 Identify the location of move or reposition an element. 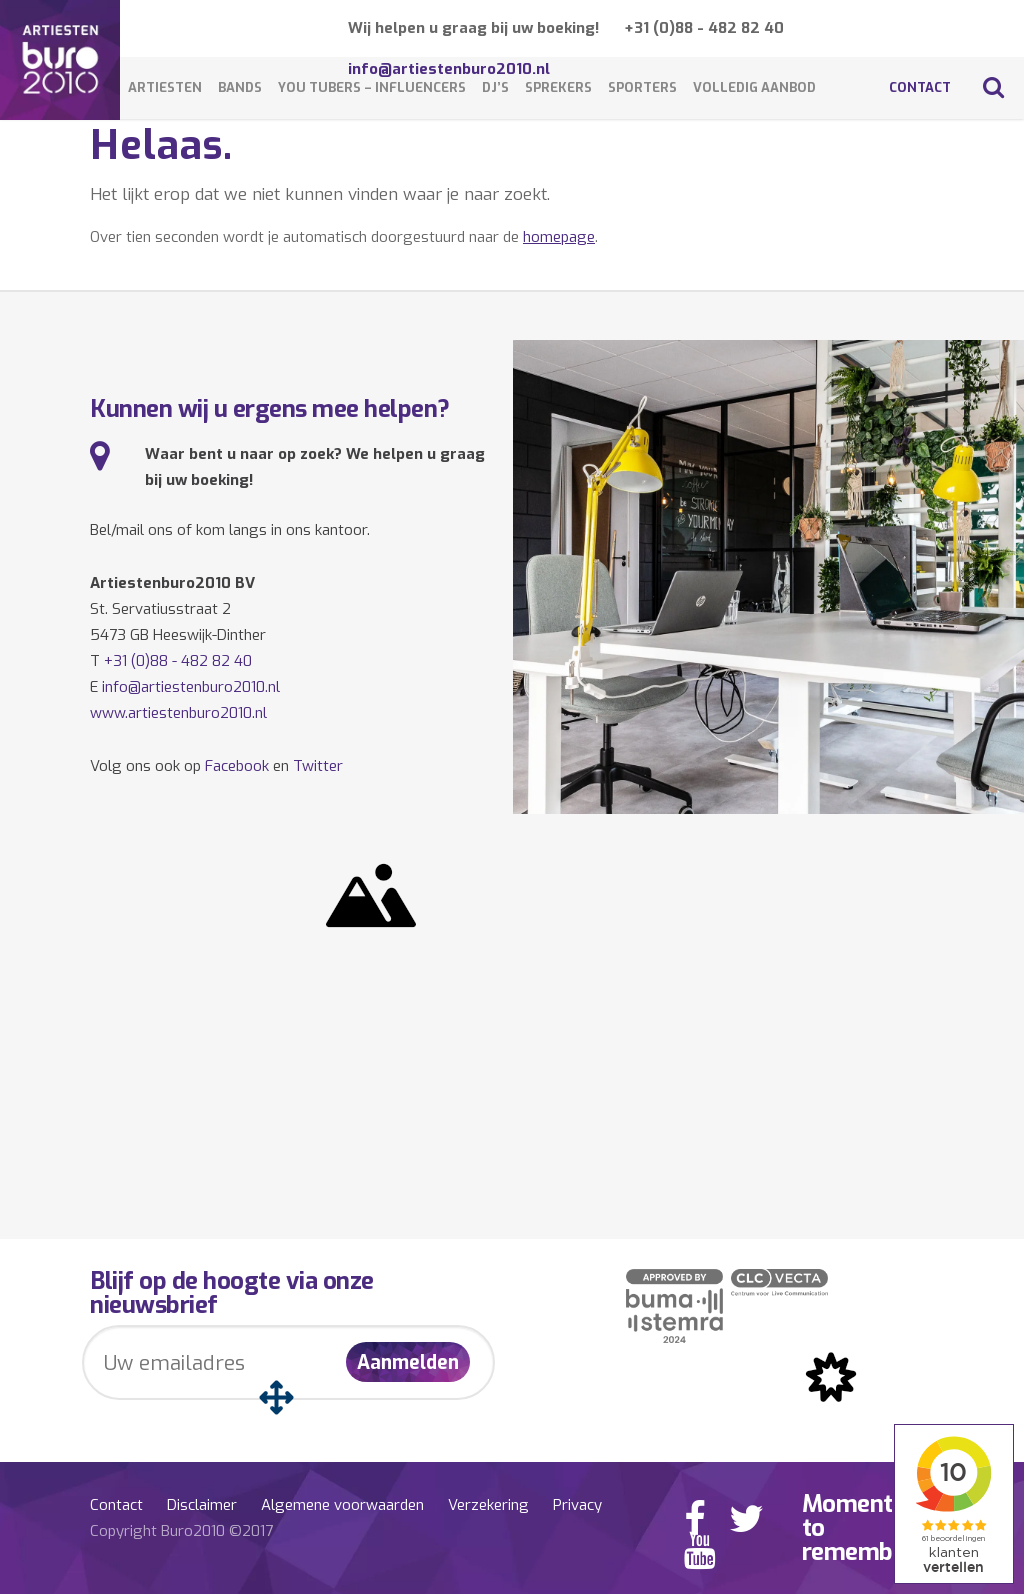
(276, 1397).